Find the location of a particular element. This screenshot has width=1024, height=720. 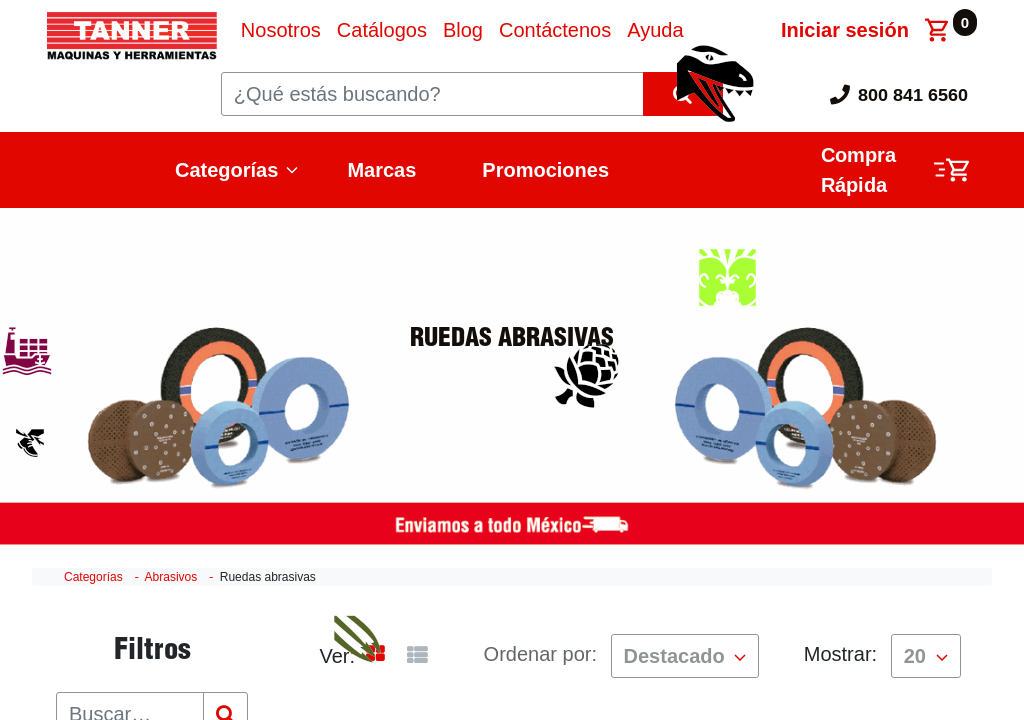

select ninja velociraptor character is located at coordinates (716, 84).